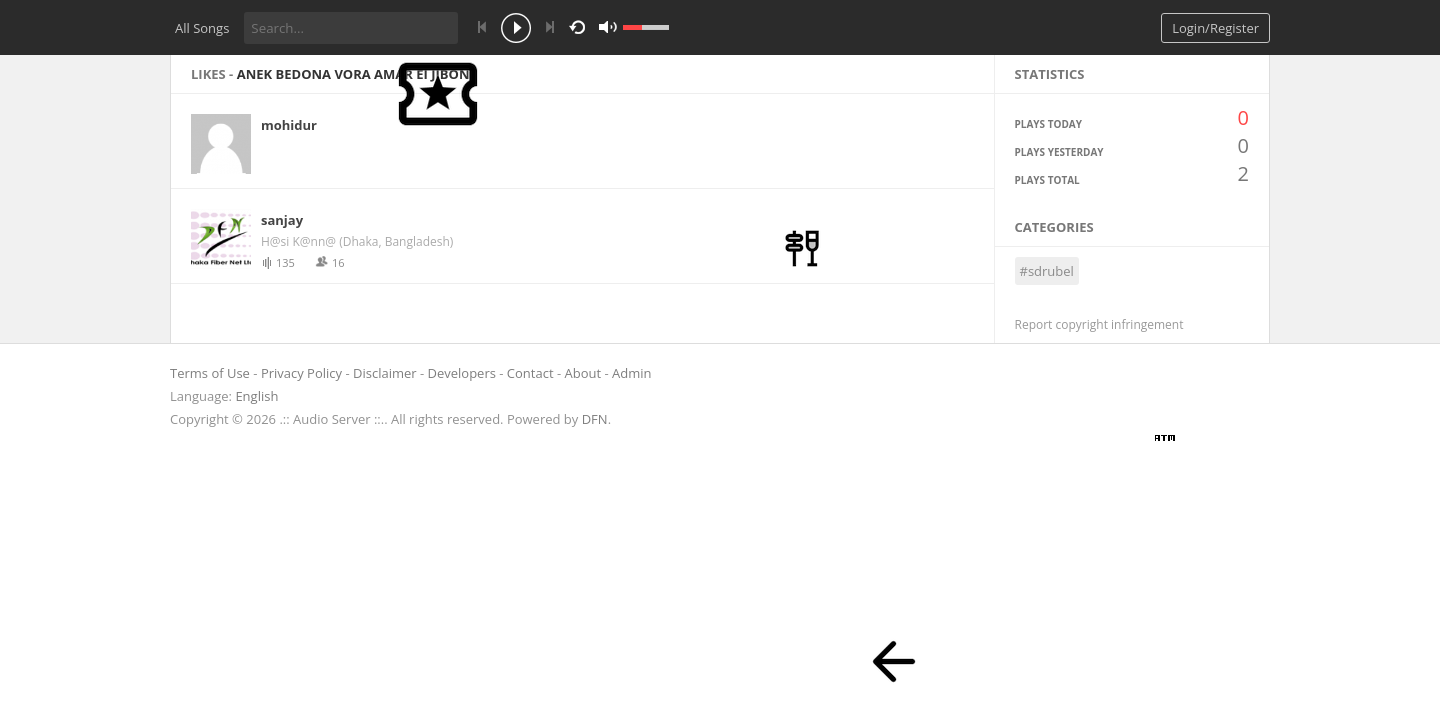  I want to click on find nearby ATM locations, so click(1165, 438).